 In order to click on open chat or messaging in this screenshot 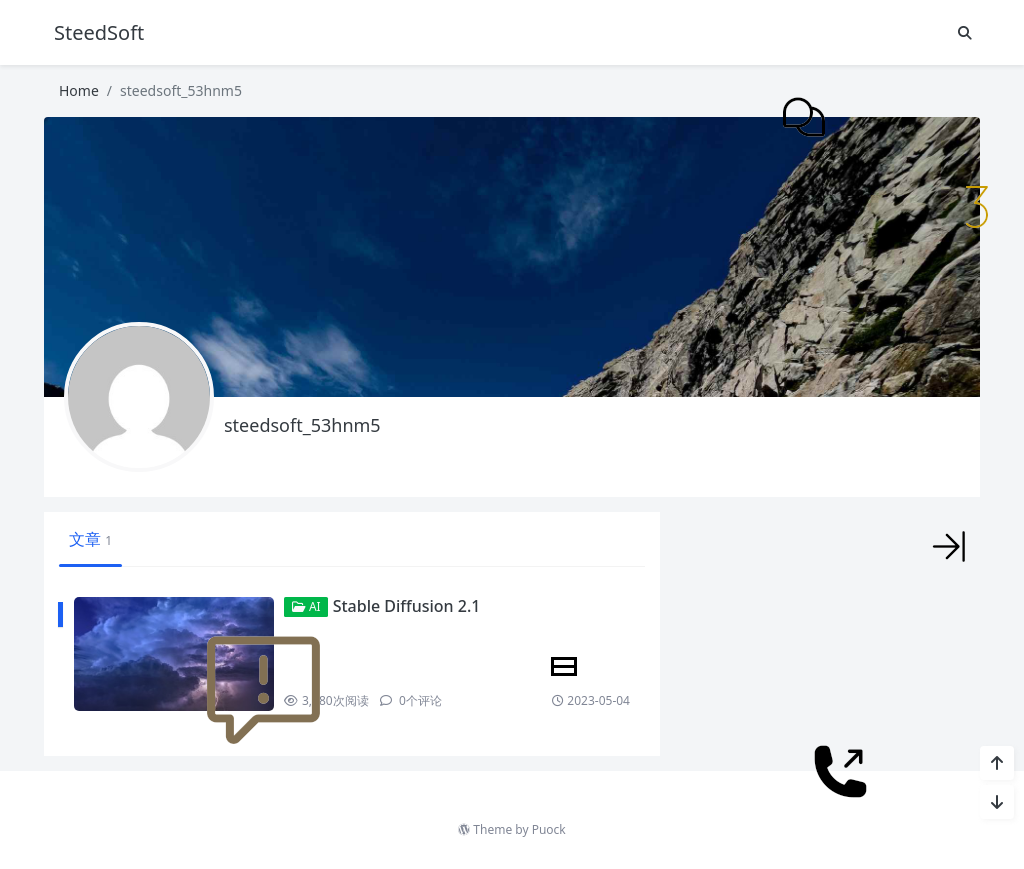, I will do `click(804, 117)`.